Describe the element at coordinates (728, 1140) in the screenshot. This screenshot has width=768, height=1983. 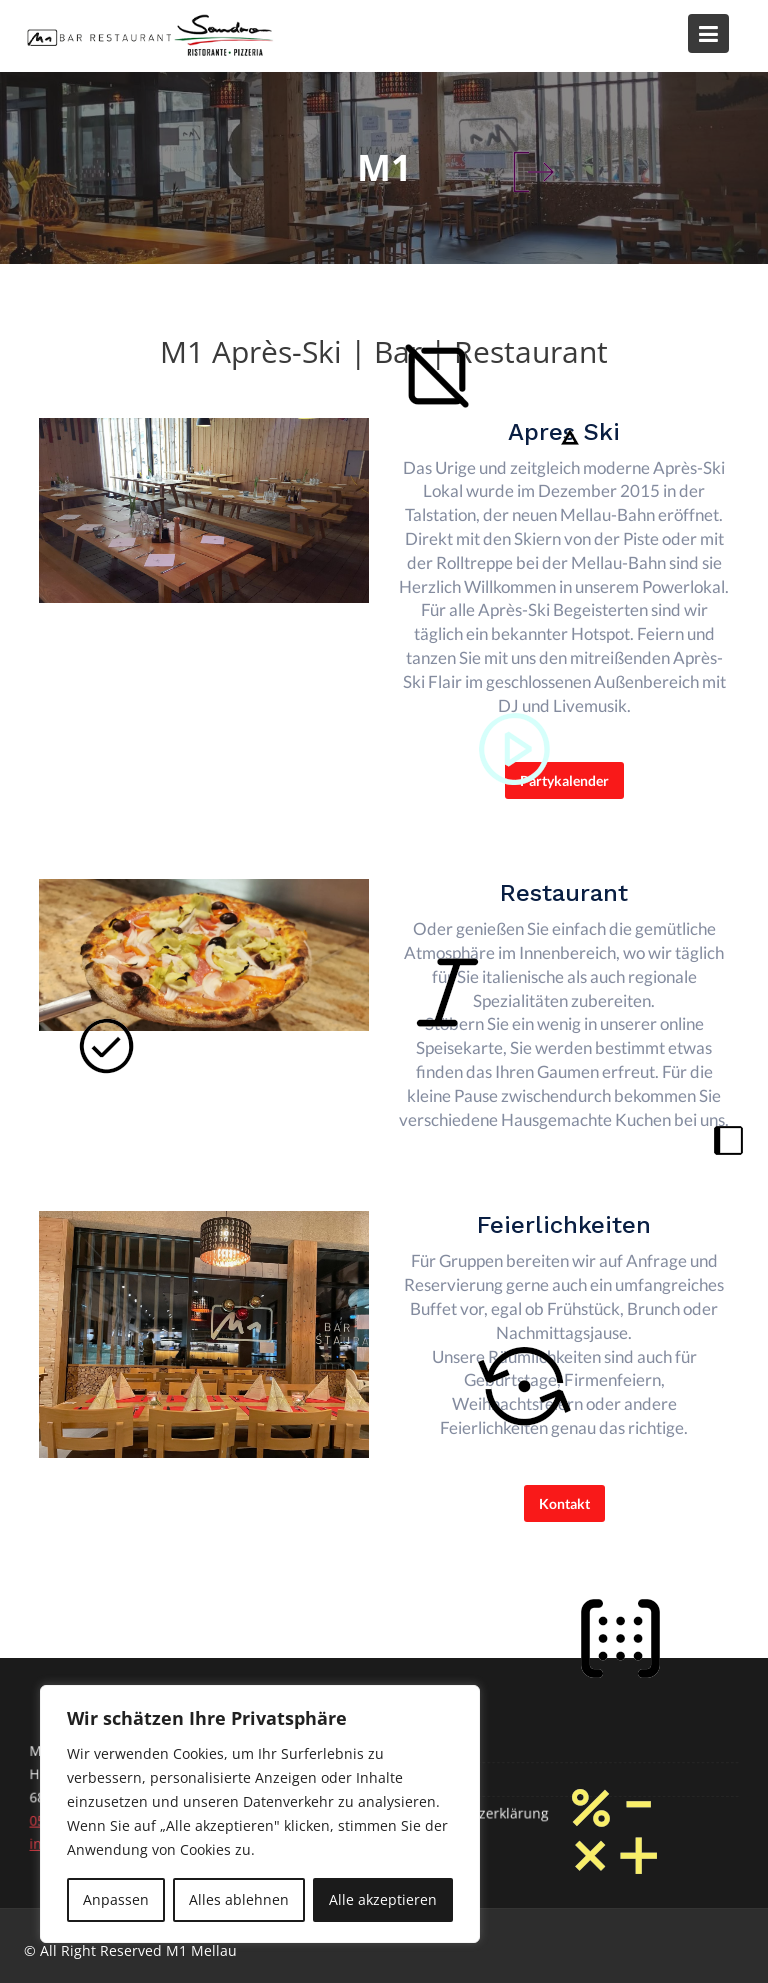
I see `move activity bar to the left side of the editor` at that location.